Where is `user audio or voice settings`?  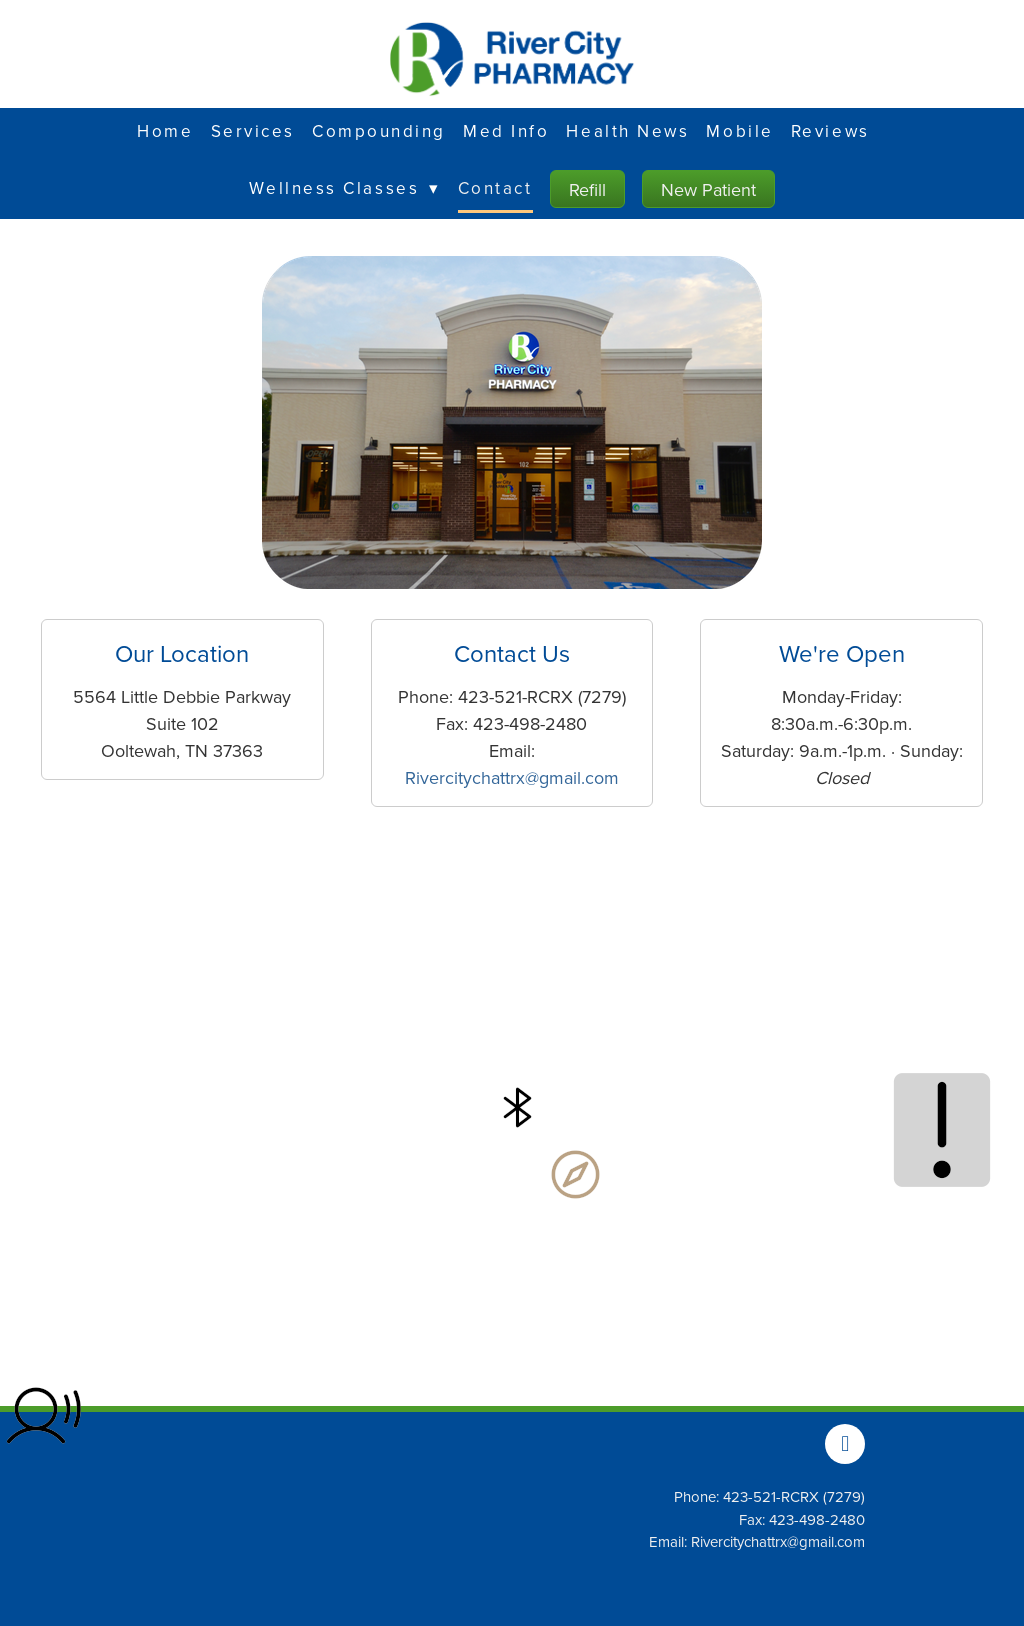
user audio or voice settings is located at coordinates (42, 1415).